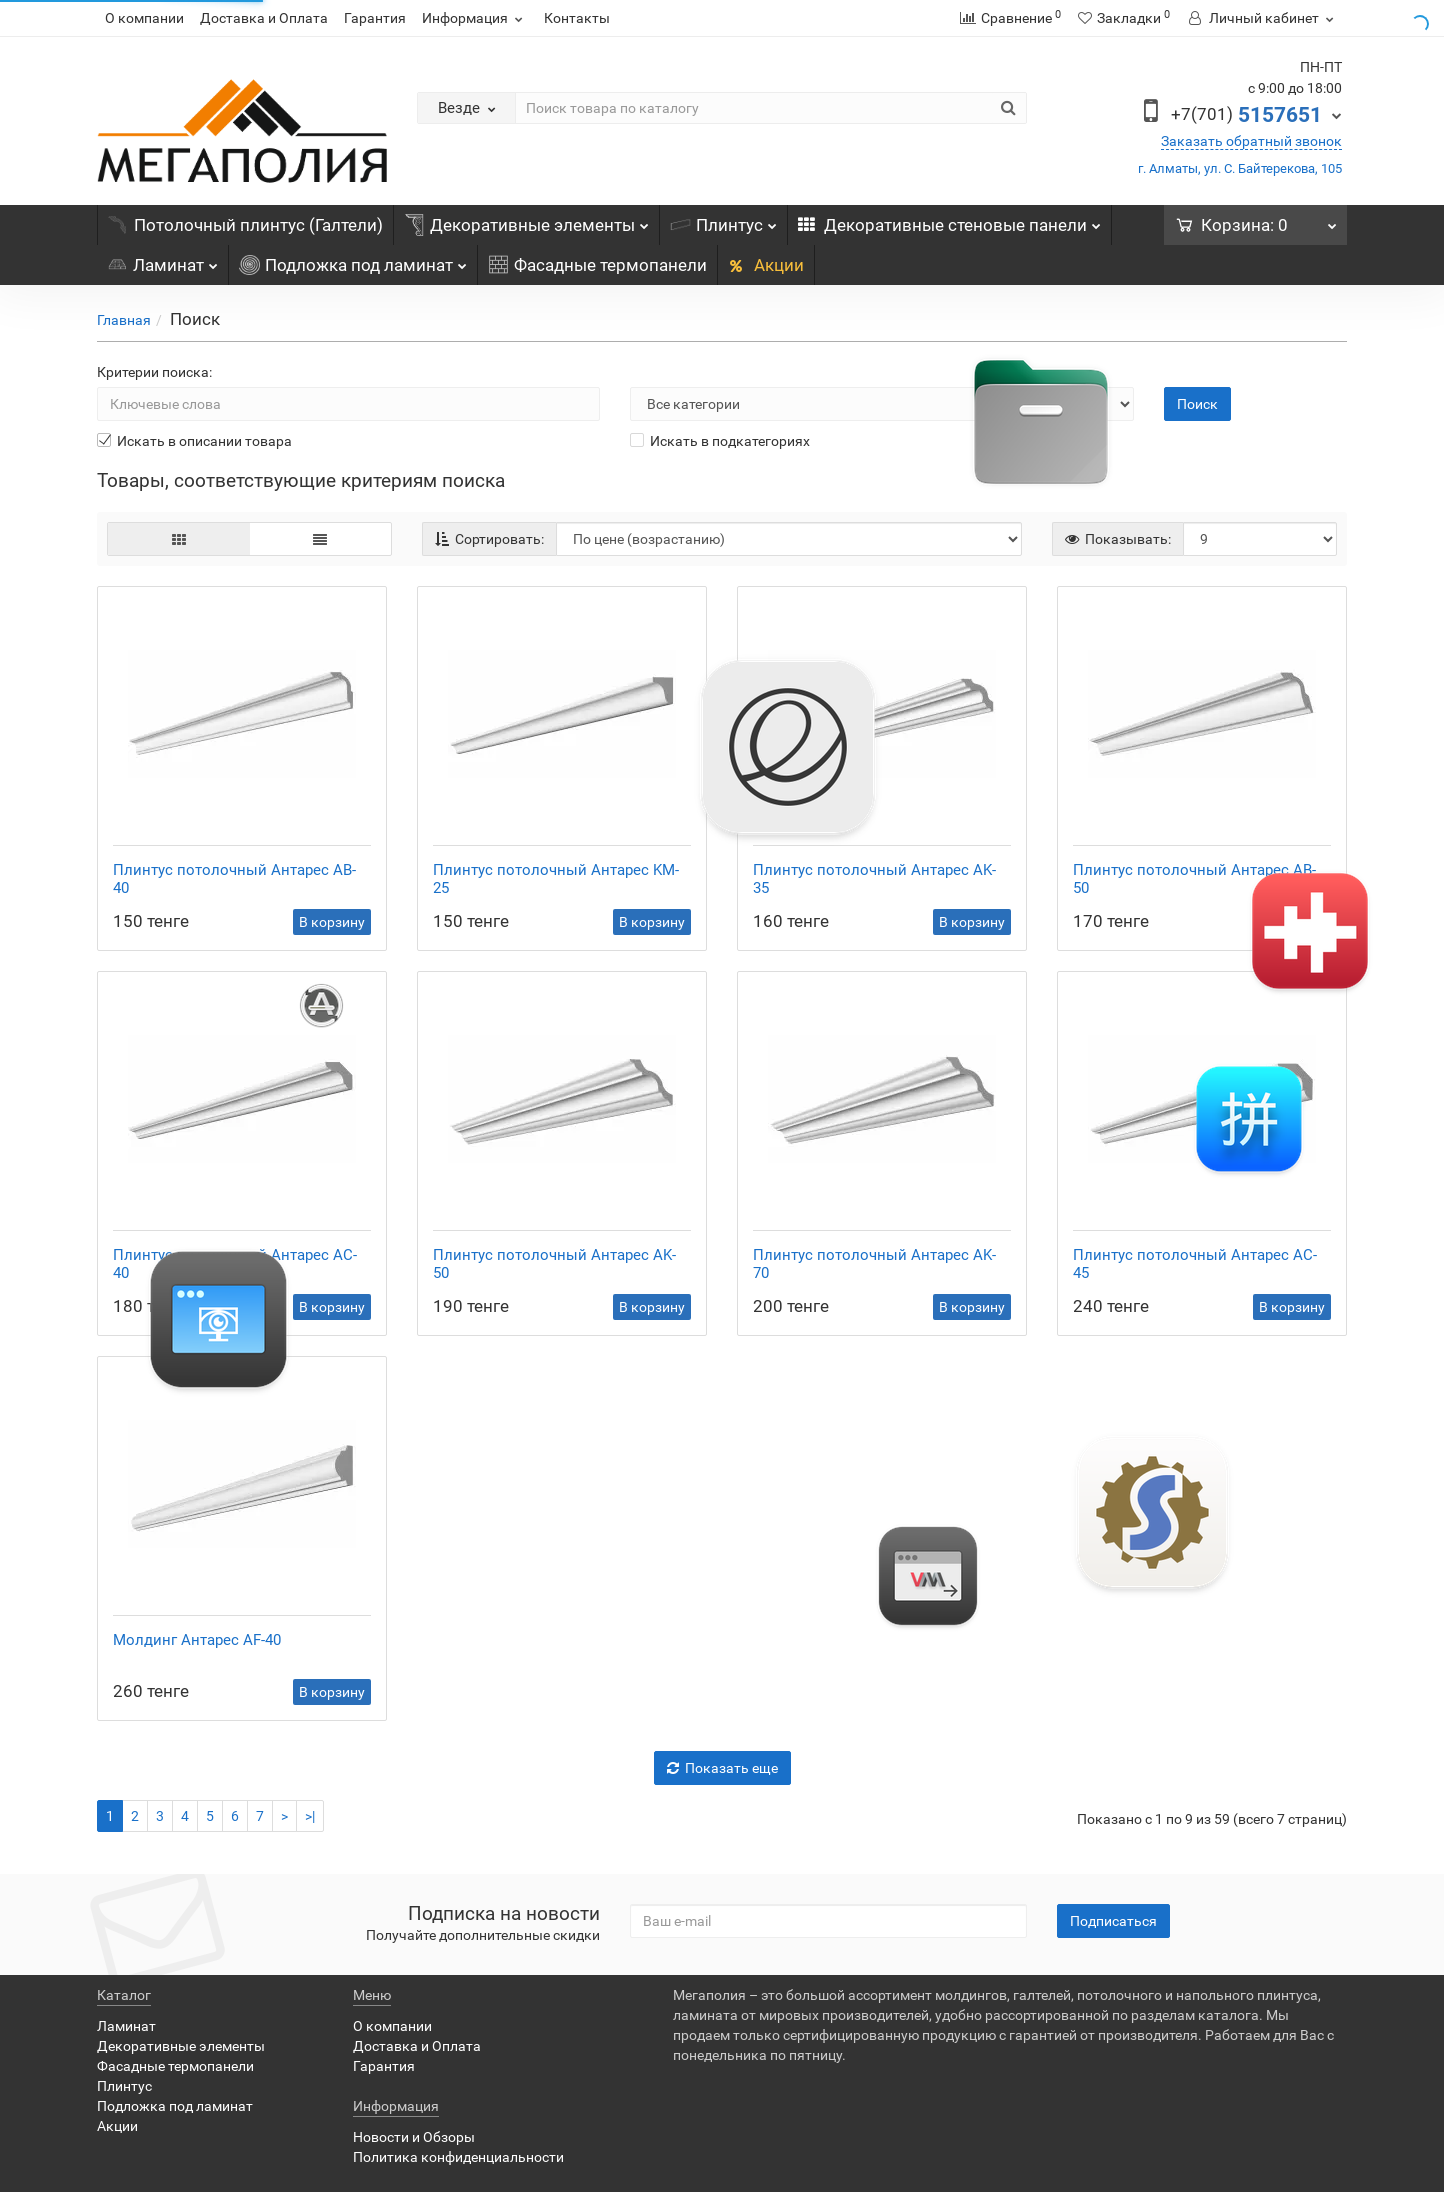 The width and height of the screenshot is (1444, 2192). What do you see at coordinates (788, 747) in the screenshot?
I see `launch elementary OS app or settings` at bounding box center [788, 747].